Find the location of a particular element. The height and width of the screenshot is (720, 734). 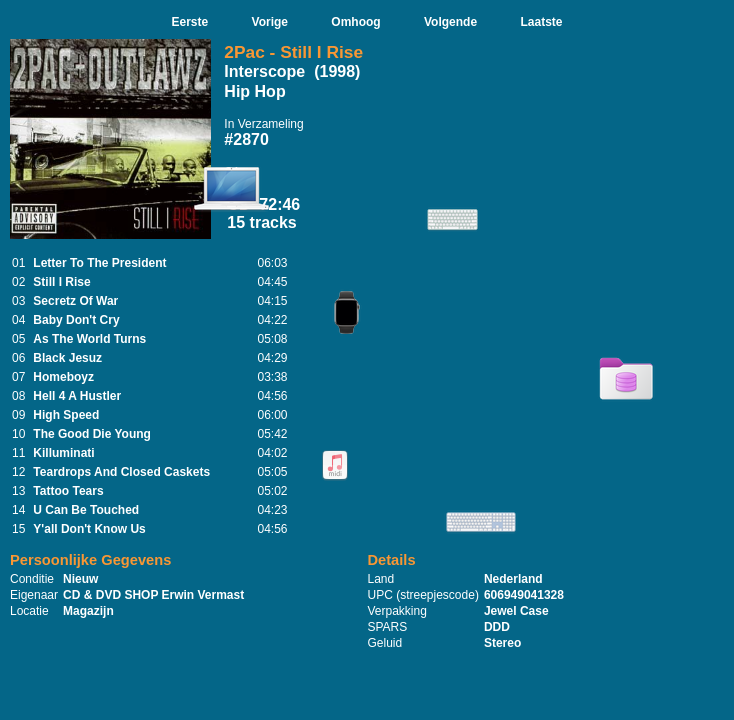

indicates this mac device in system preferences is located at coordinates (231, 185).